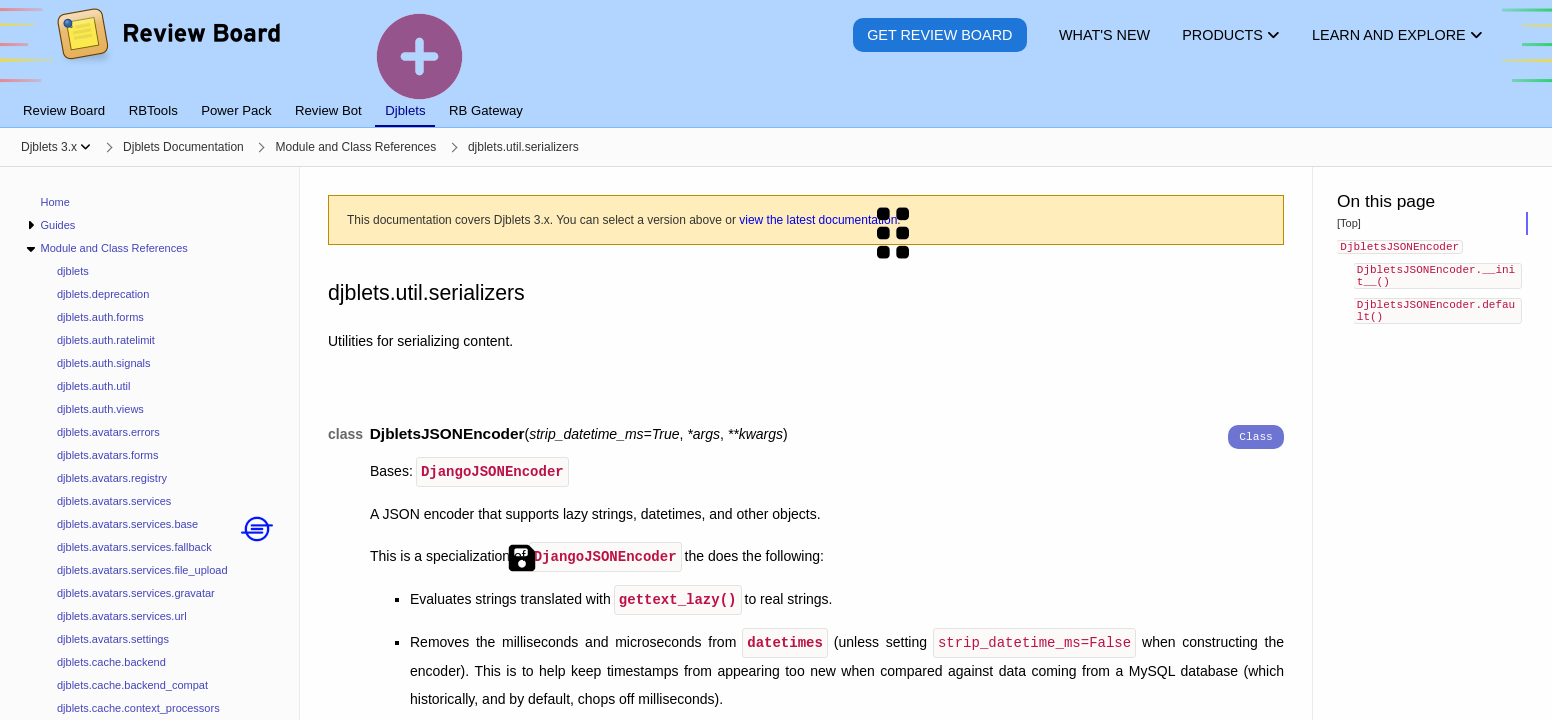  What do you see at coordinates (419, 56) in the screenshot?
I see `add a new item` at bounding box center [419, 56].